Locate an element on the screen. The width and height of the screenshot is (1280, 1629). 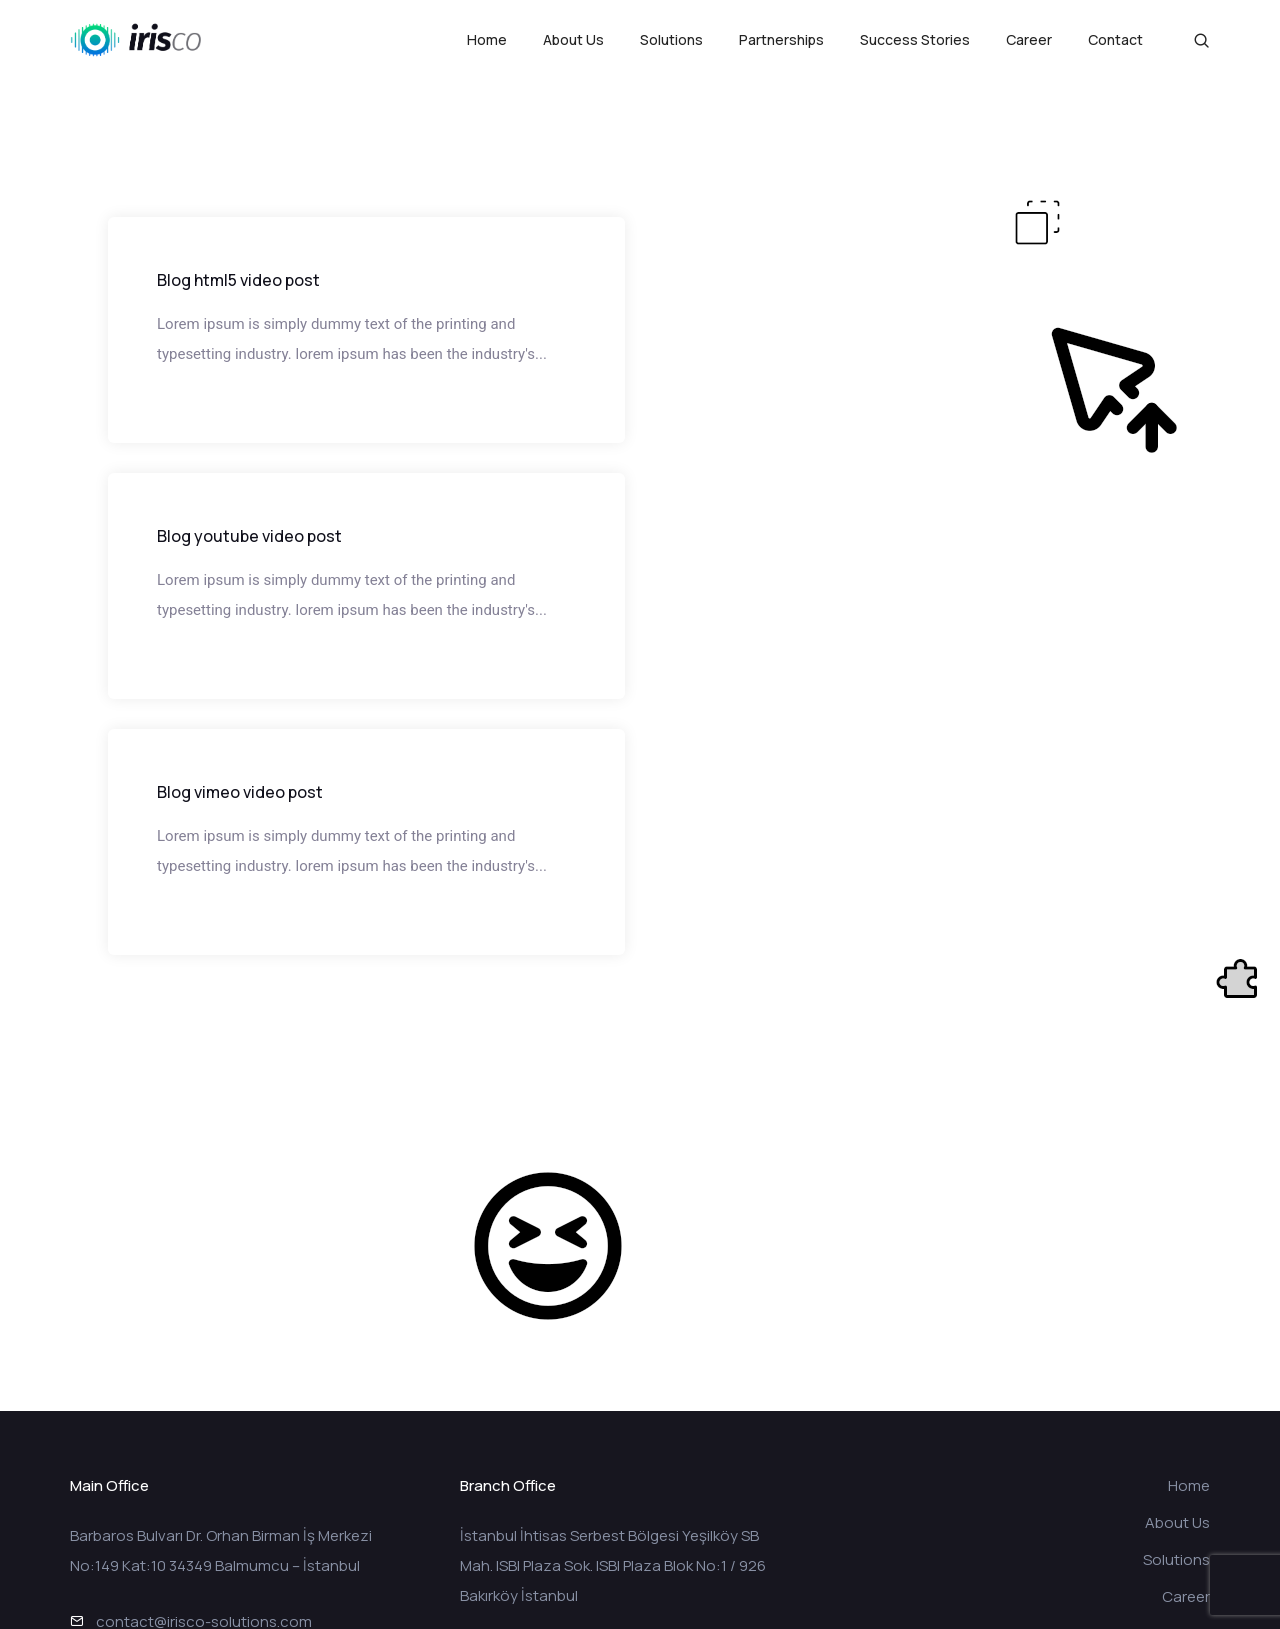
access plugins or extensions is located at coordinates (1239, 980).